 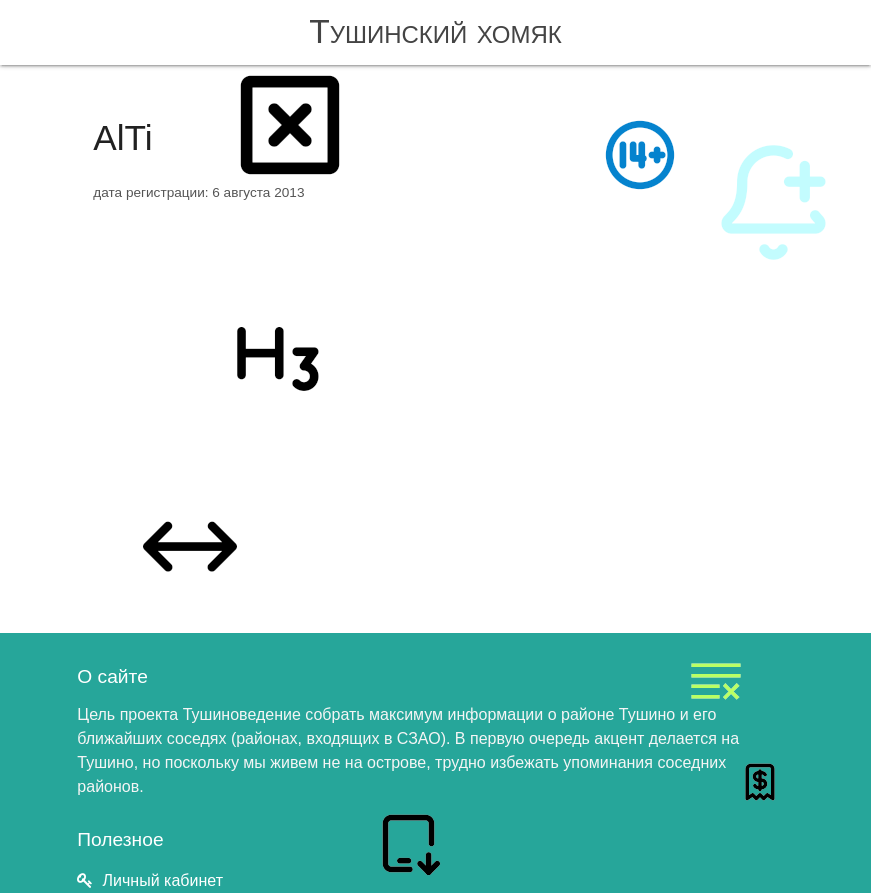 I want to click on clear all items from a list, so click(x=716, y=681).